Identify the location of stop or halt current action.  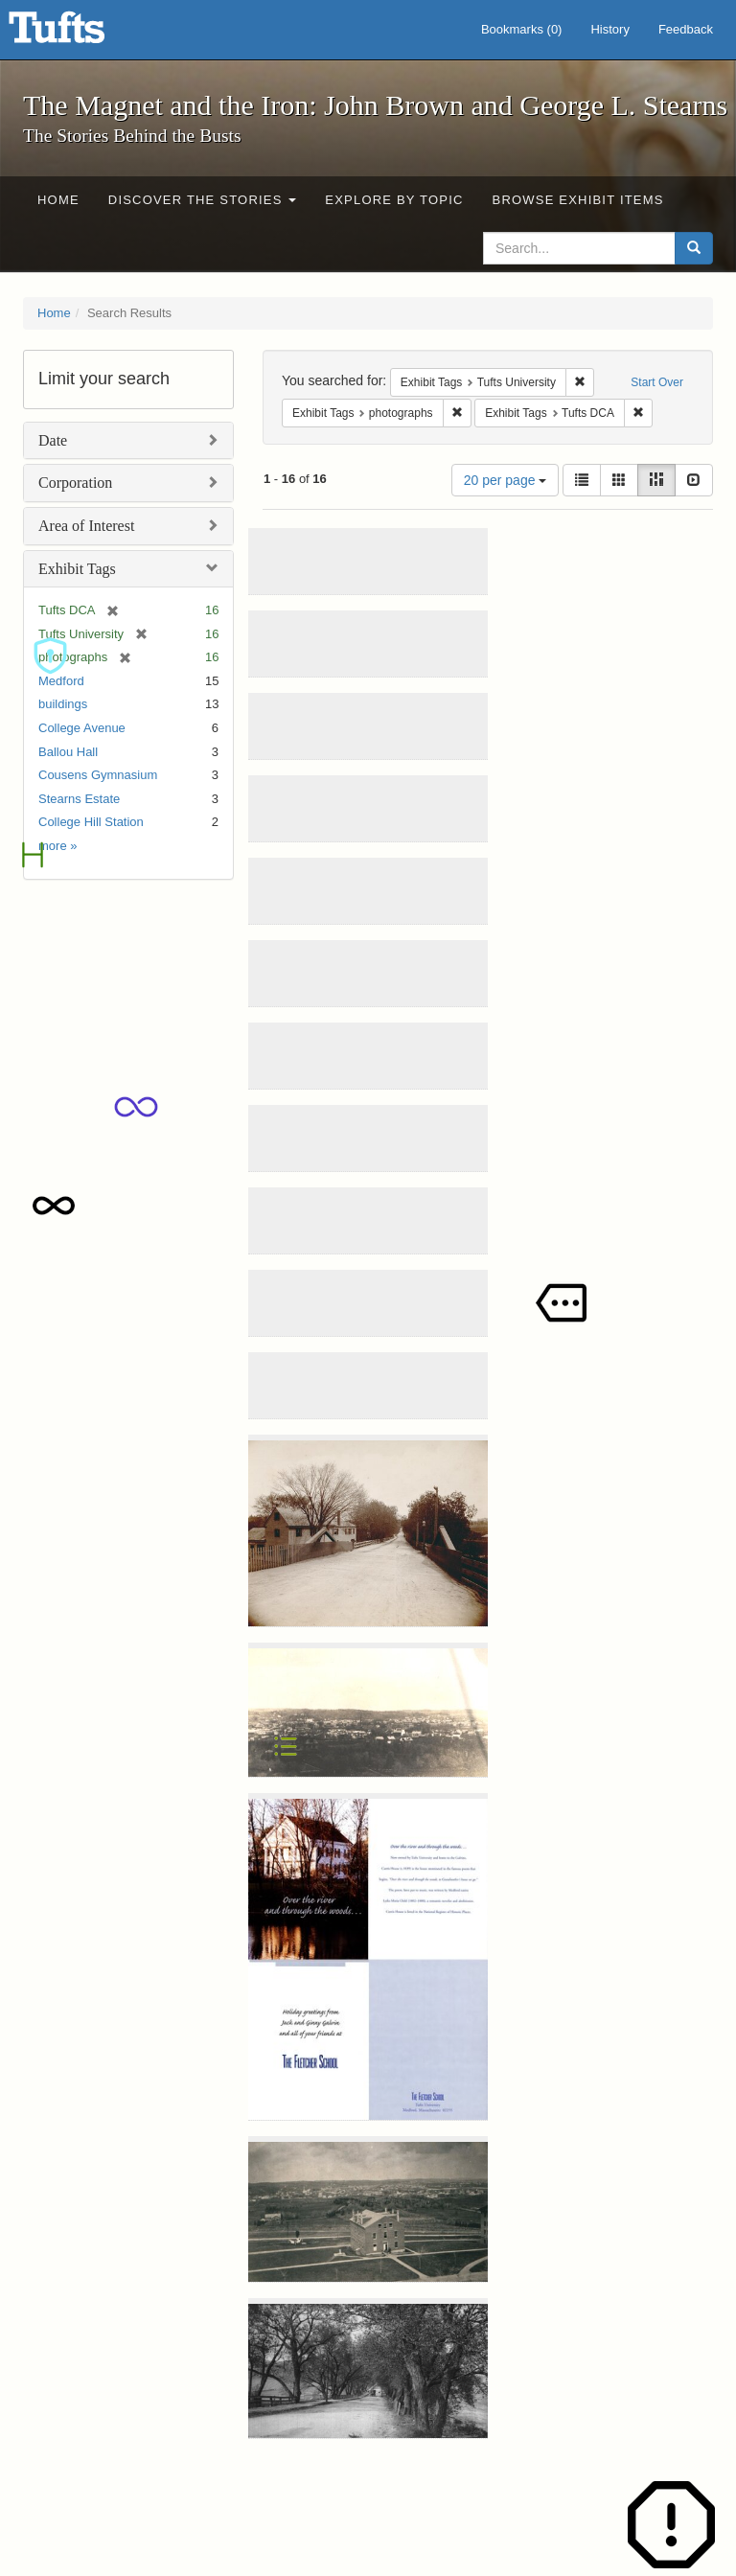
(671, 2524).